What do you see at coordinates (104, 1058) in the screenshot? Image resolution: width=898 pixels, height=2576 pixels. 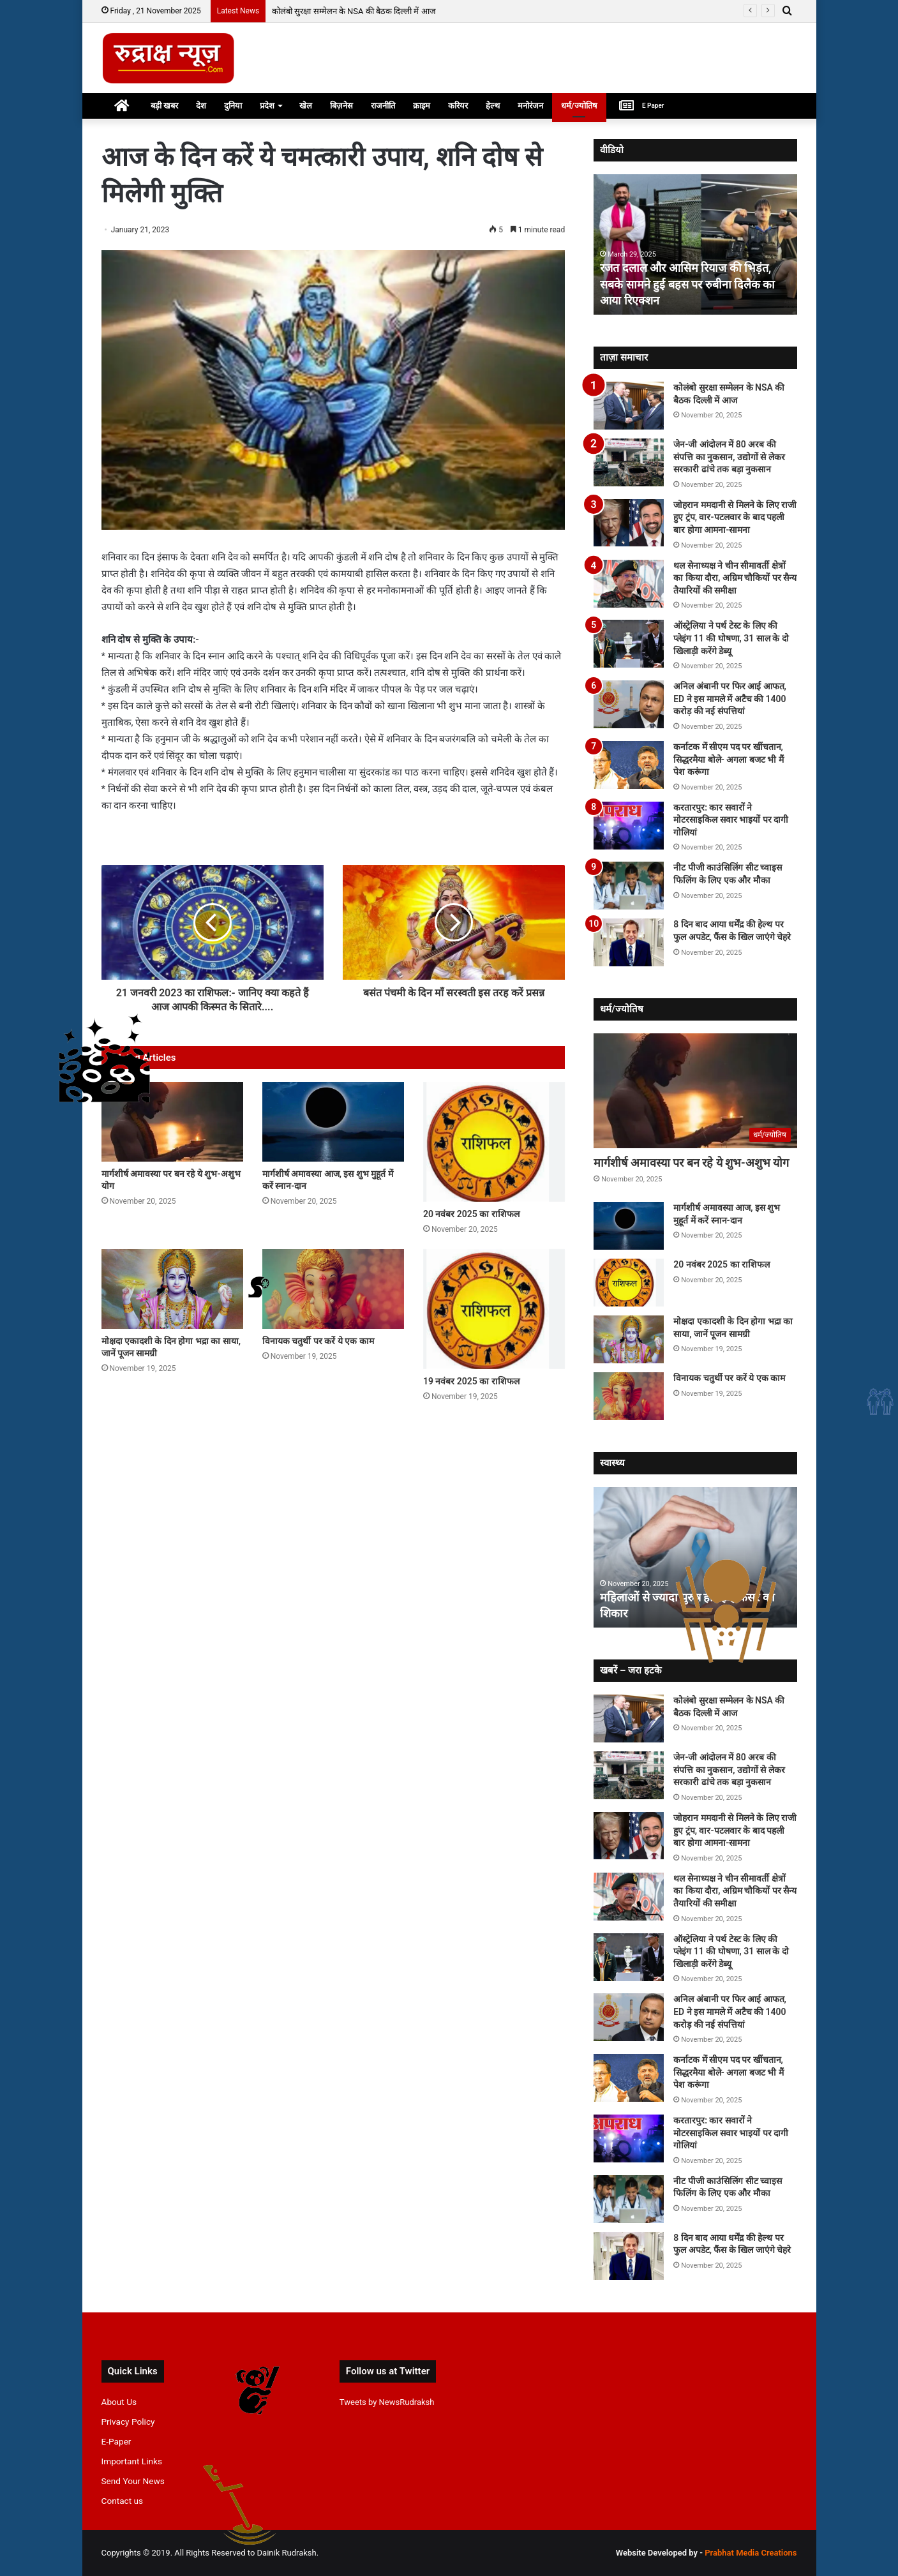 I see `view your in-game currency or coins` at bounding box center [104, 1058].